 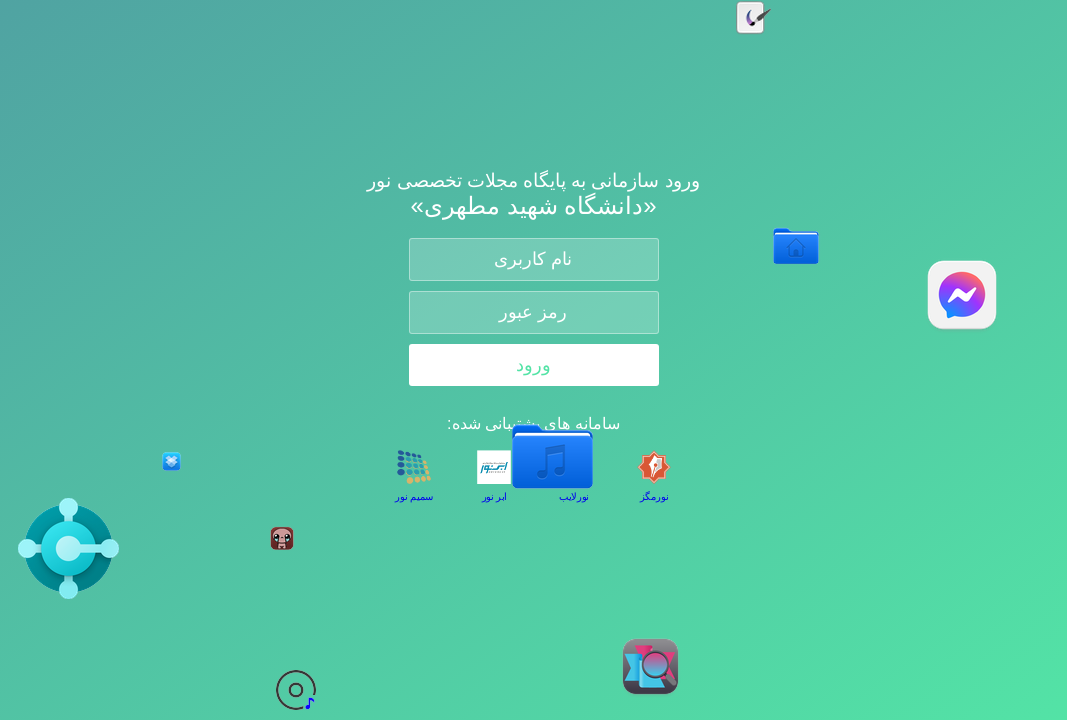 What do you see at coordinates (753, 17) in the screenshot?
I see `create a new application or software package` at bounding box center [753, 17].